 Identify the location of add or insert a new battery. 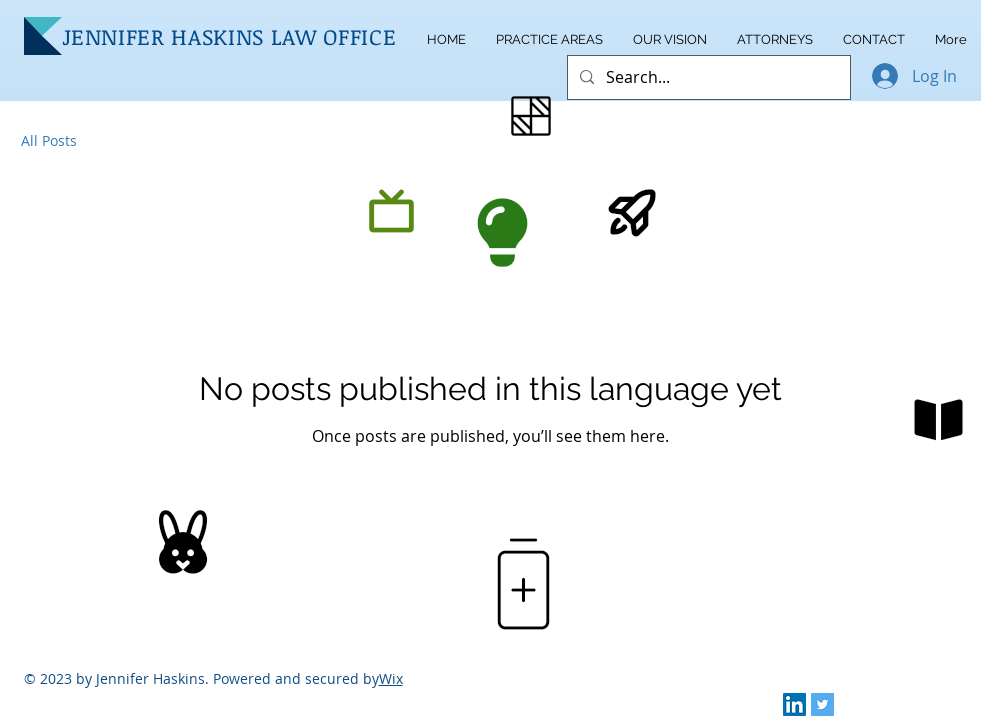
(523, 585).